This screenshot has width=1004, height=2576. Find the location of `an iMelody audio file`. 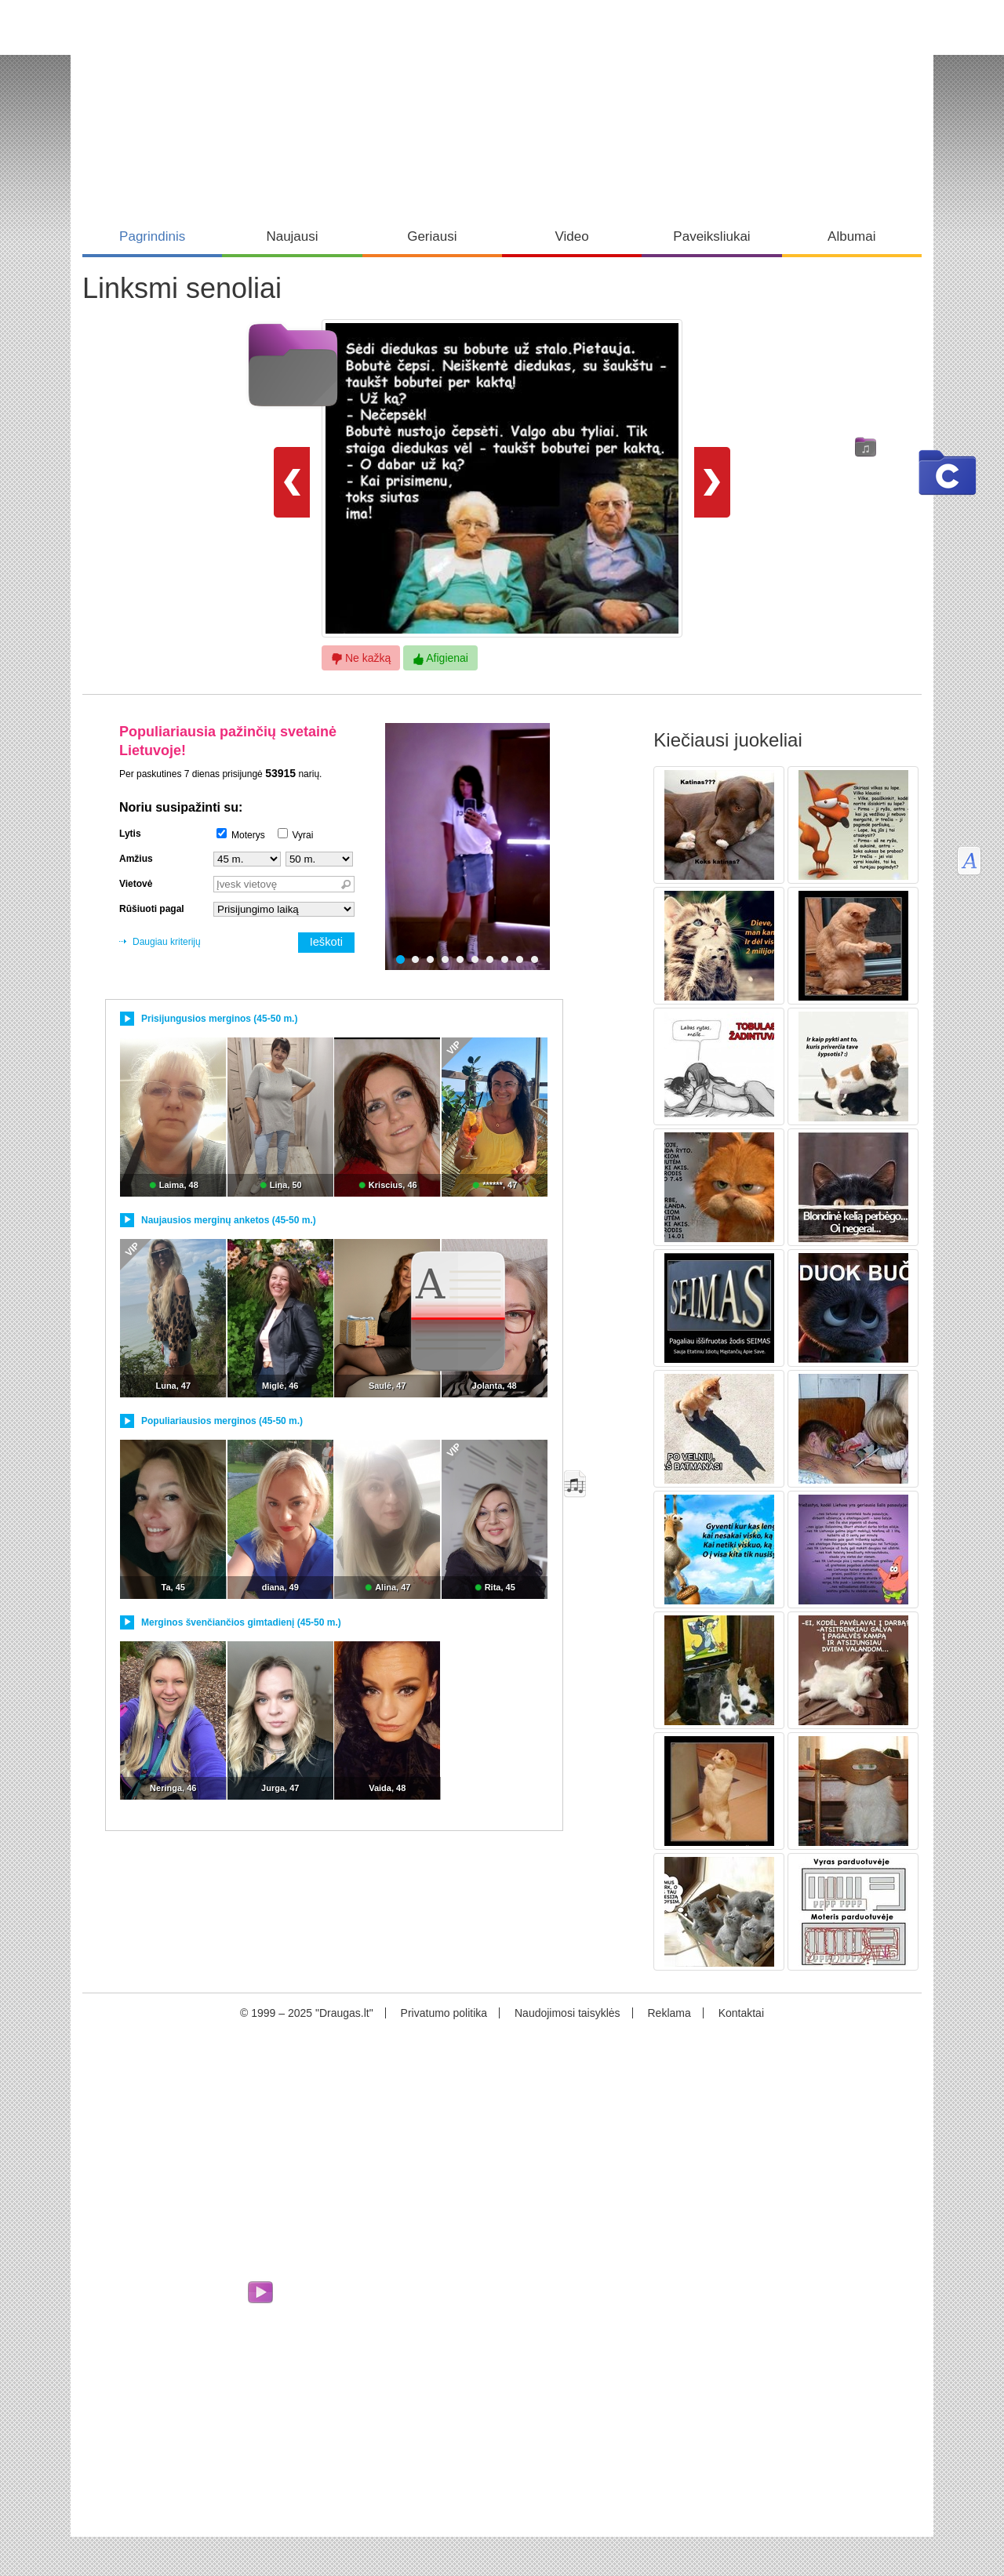

an iMelody audio file is located at coordinates (575, 1484).